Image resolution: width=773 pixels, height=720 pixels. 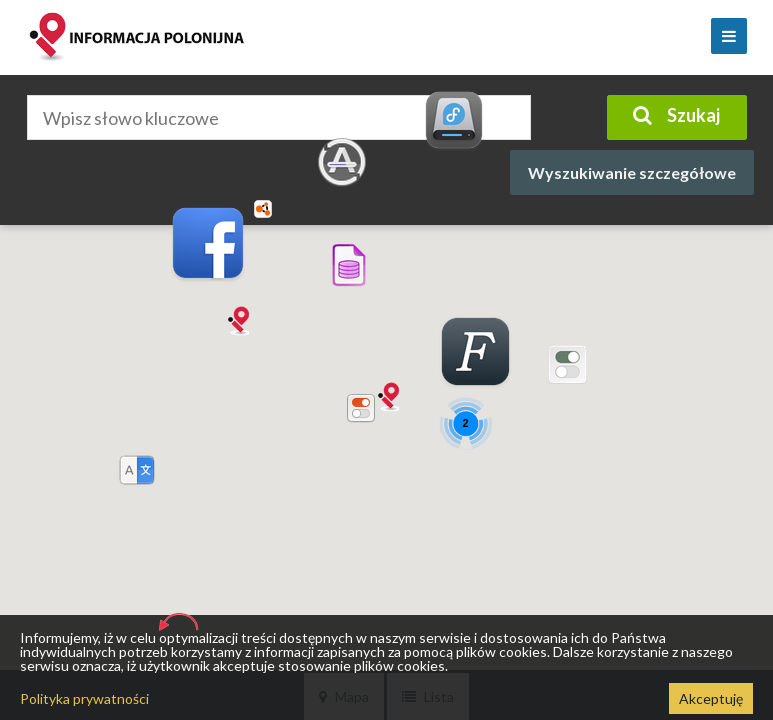 I want to click on open the software update manager, so click(x=342, y=162).